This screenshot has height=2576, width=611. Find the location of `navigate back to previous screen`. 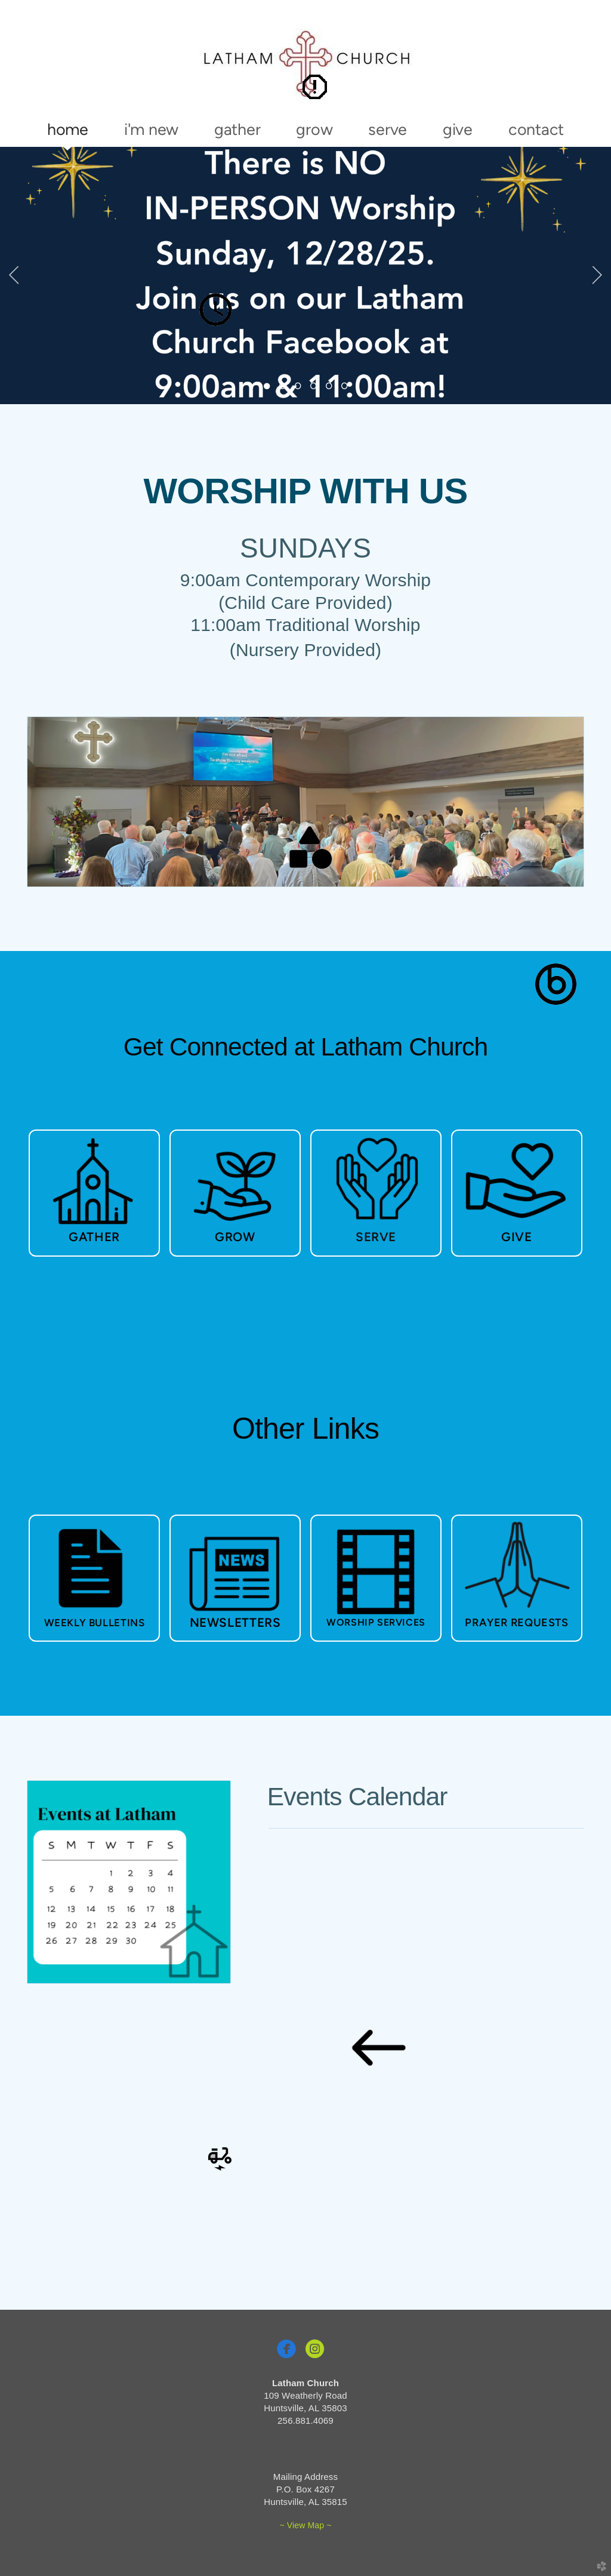

navigate back to previous screen is located at coordinates (378, 2048).